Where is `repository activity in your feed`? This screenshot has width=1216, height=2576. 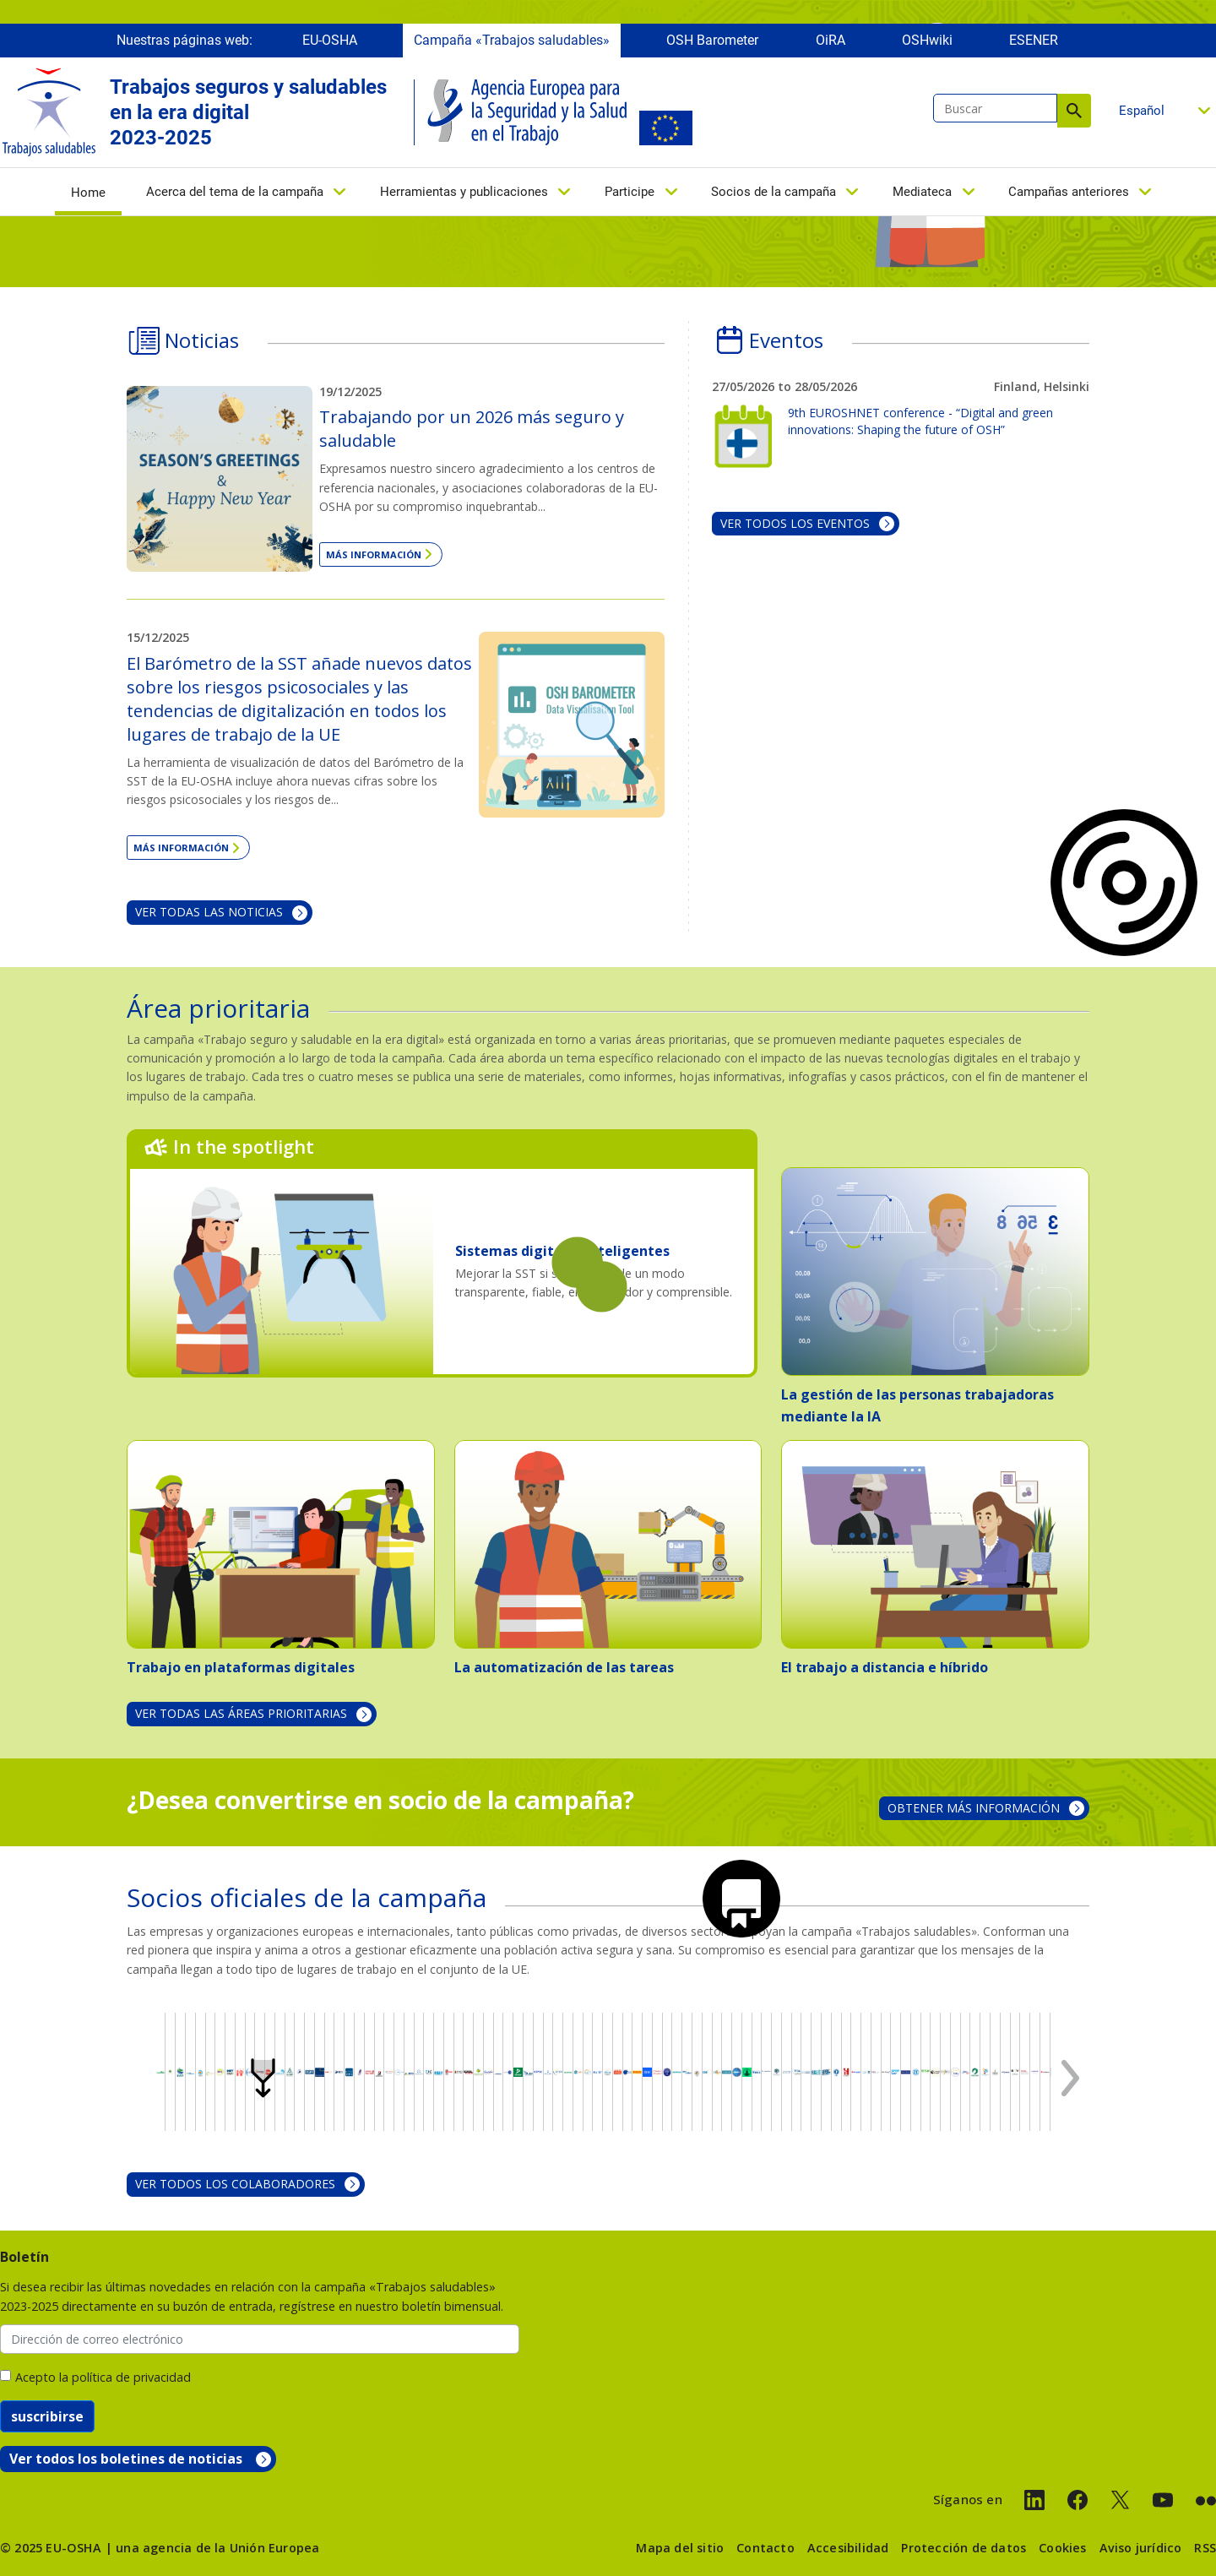 repository activity in your feed is located at coordinates (741, 1899).